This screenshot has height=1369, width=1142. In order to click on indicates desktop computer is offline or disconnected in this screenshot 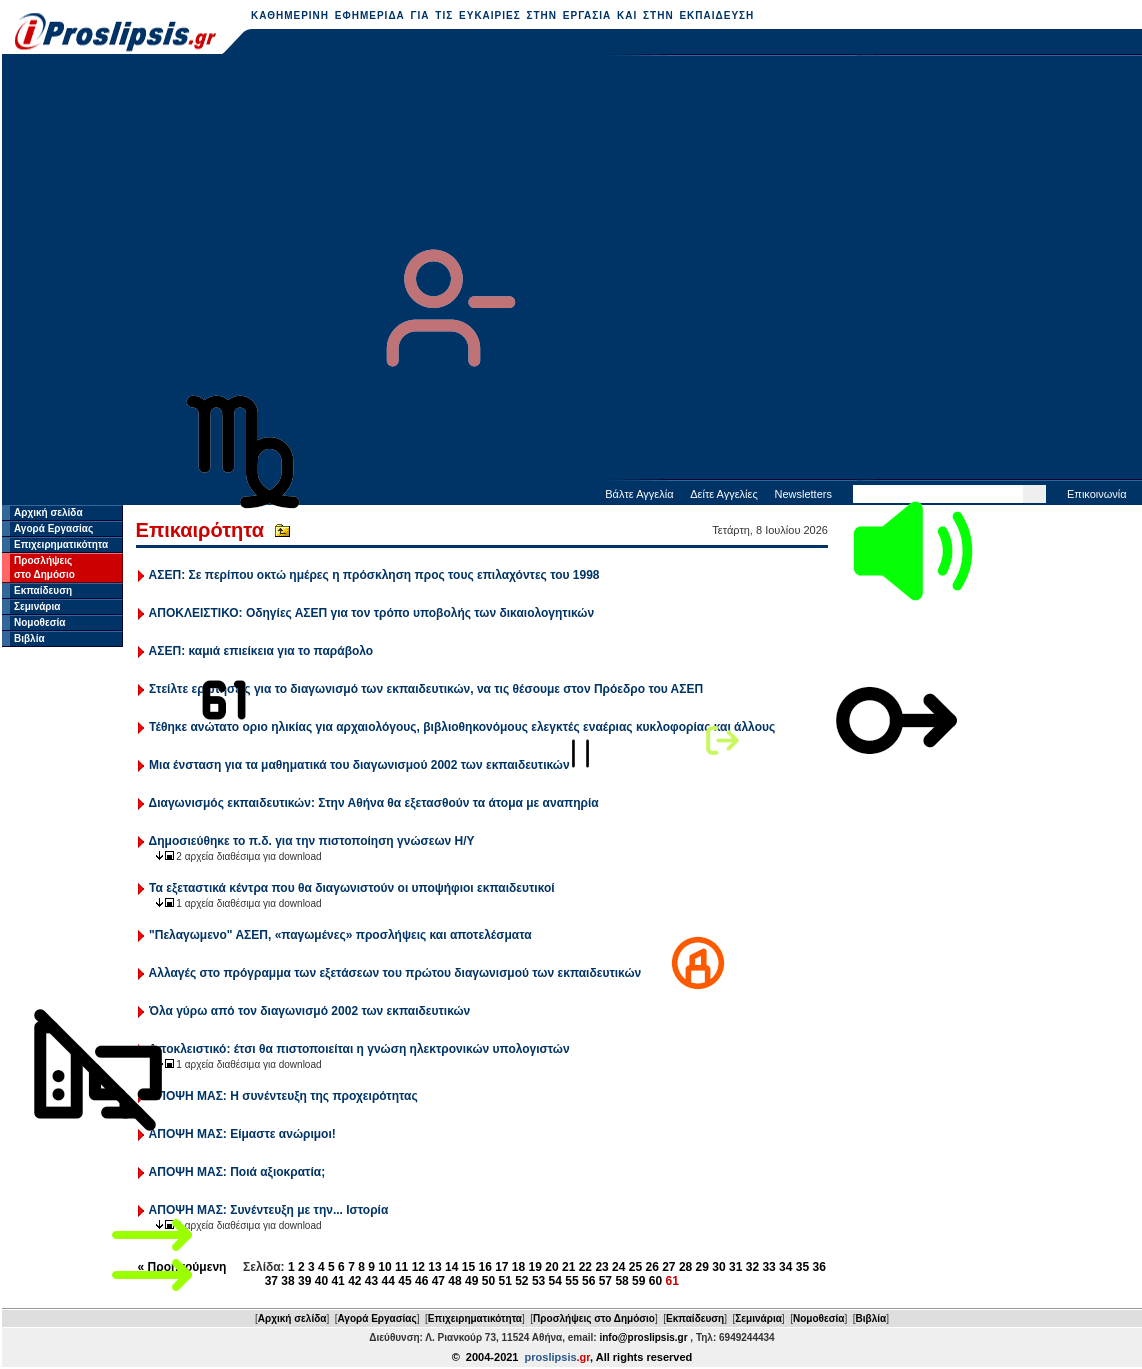, I will do `click(95, 1070)`.